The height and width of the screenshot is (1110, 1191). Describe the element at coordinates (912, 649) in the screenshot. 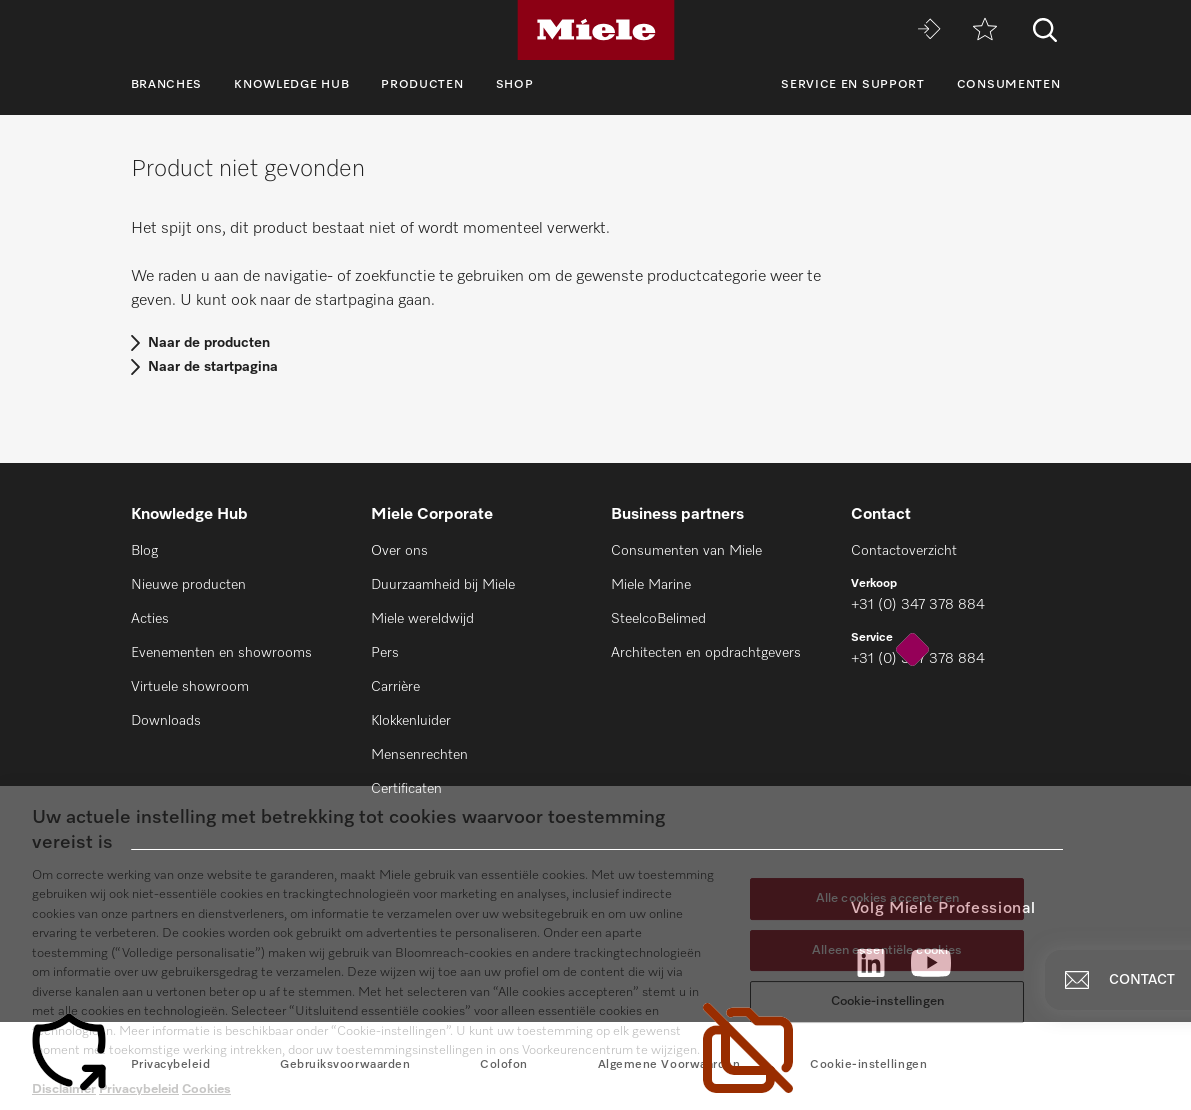

I see `indicates premium or pro membership status` at that location.